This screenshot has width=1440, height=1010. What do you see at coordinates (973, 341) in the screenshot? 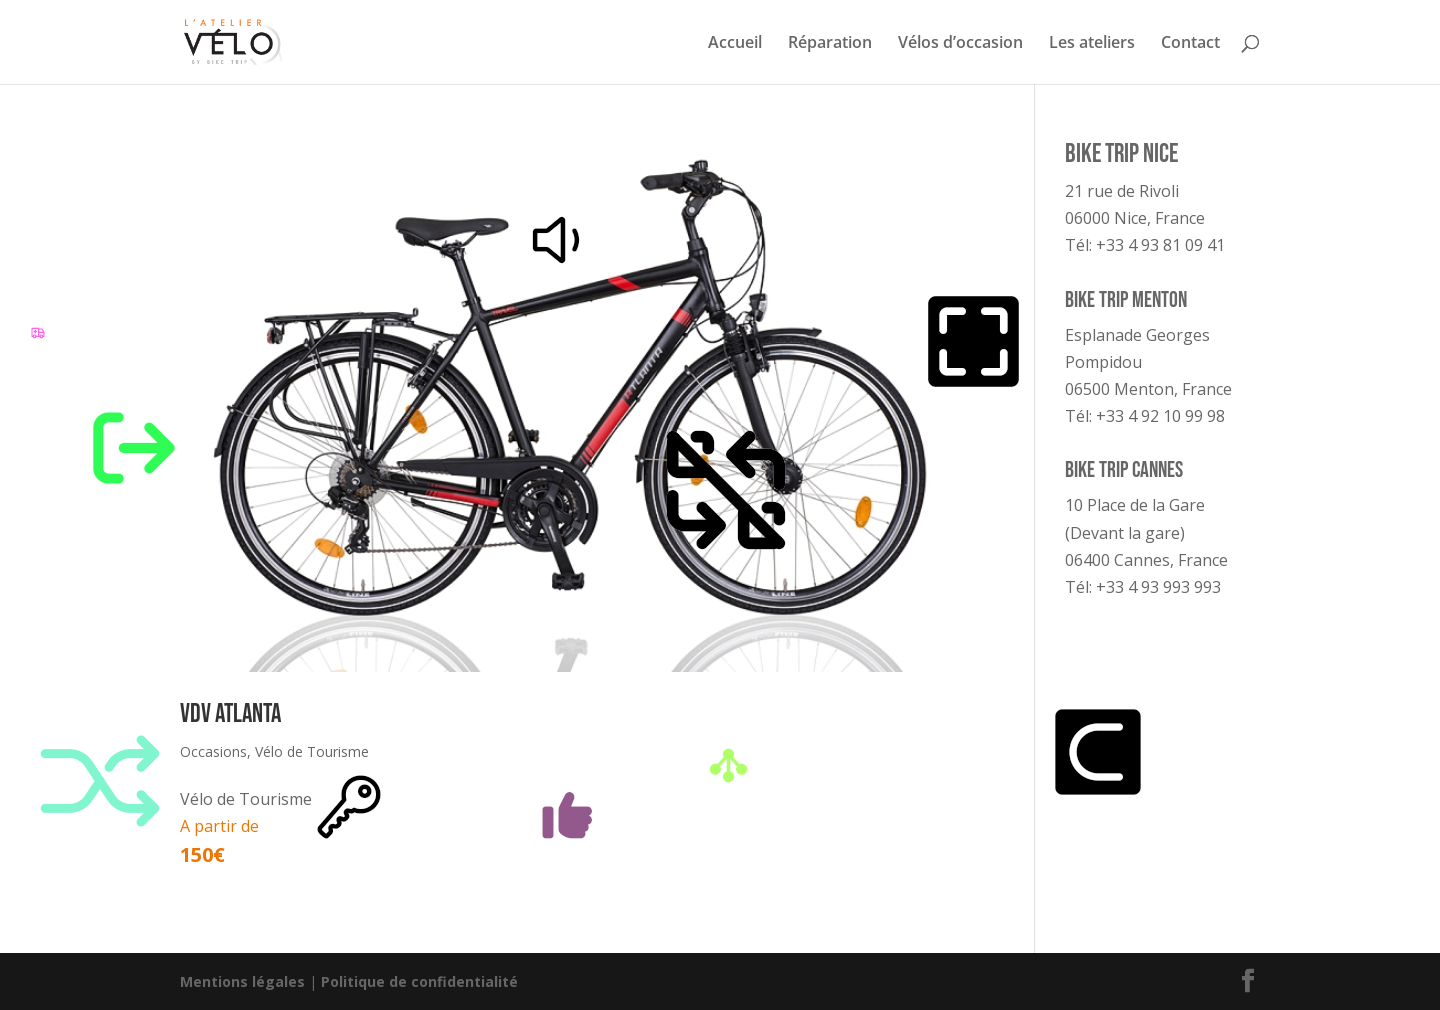
I see `select or crop an area` at bounding box center [973, 341].